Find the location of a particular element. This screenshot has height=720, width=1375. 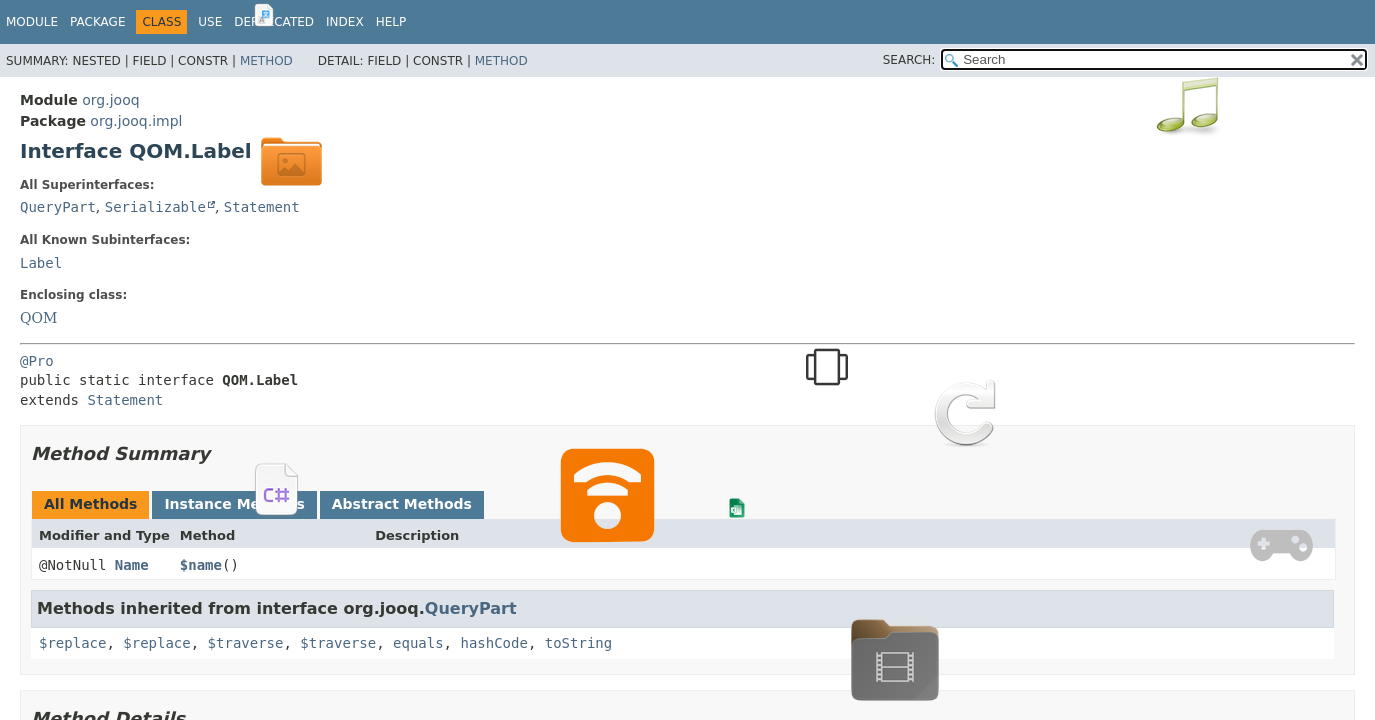

indicates hotspot or tethering is active is located at coordinates (607, 495).